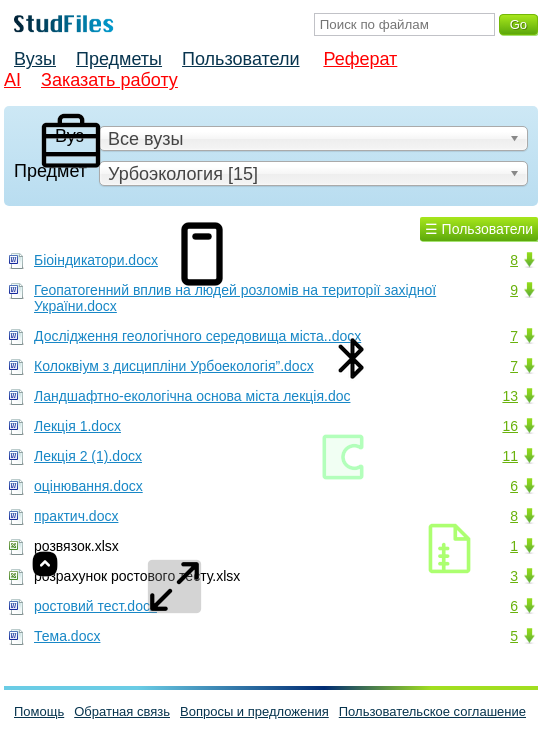 The height and width of the screenshot is (734, 542). I want to click on access compressed or archived files, so click(449, 548).